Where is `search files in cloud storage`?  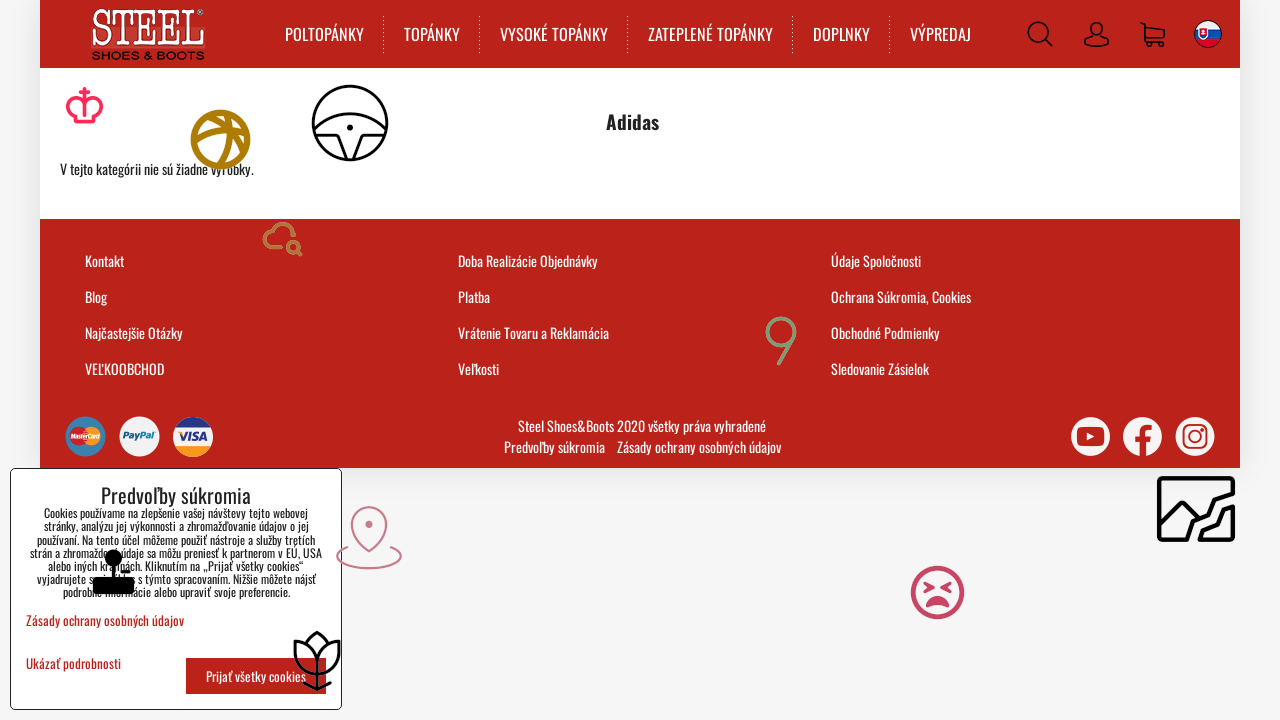 search files in cloud storage is located at coordinates (282, 236).